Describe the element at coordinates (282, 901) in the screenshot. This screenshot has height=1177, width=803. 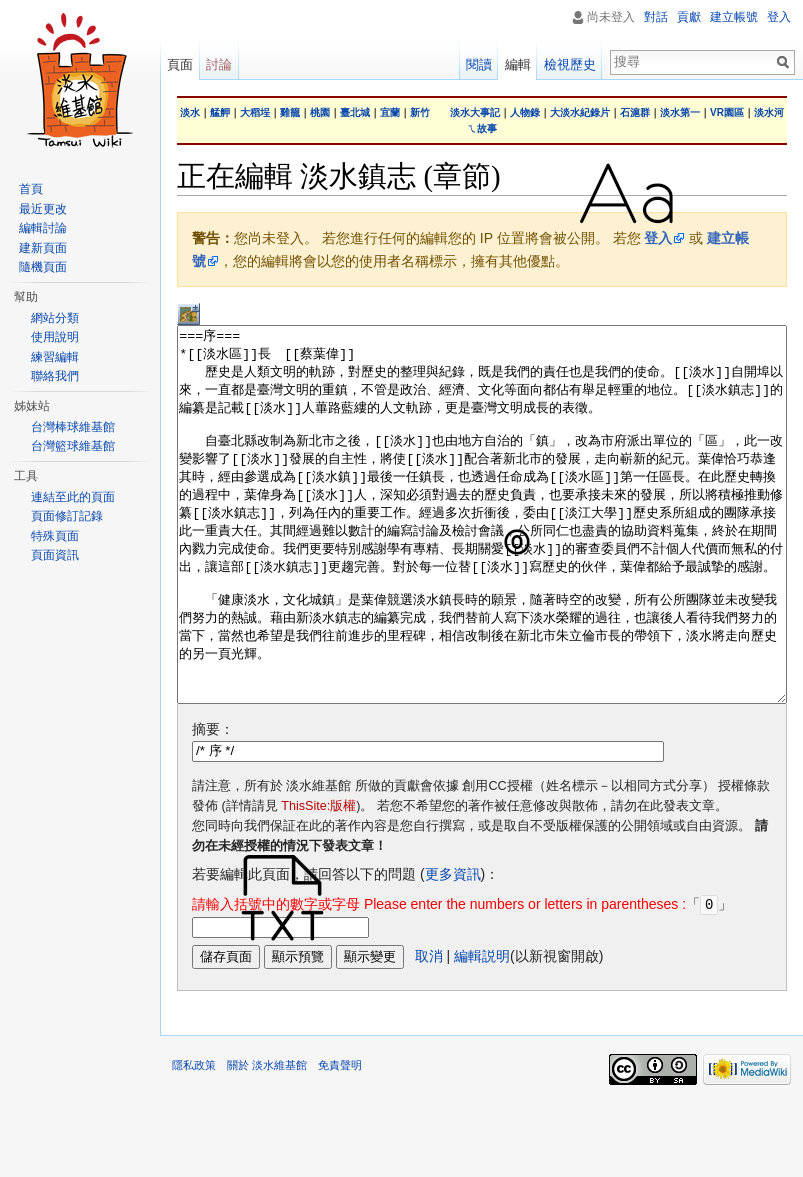
I see `open a text file` at that location.